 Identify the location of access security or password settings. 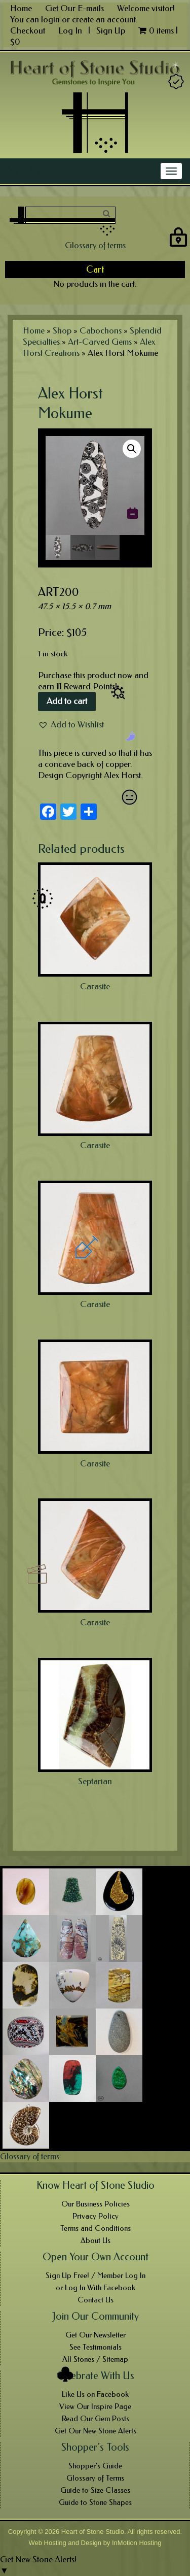
(178, 238).